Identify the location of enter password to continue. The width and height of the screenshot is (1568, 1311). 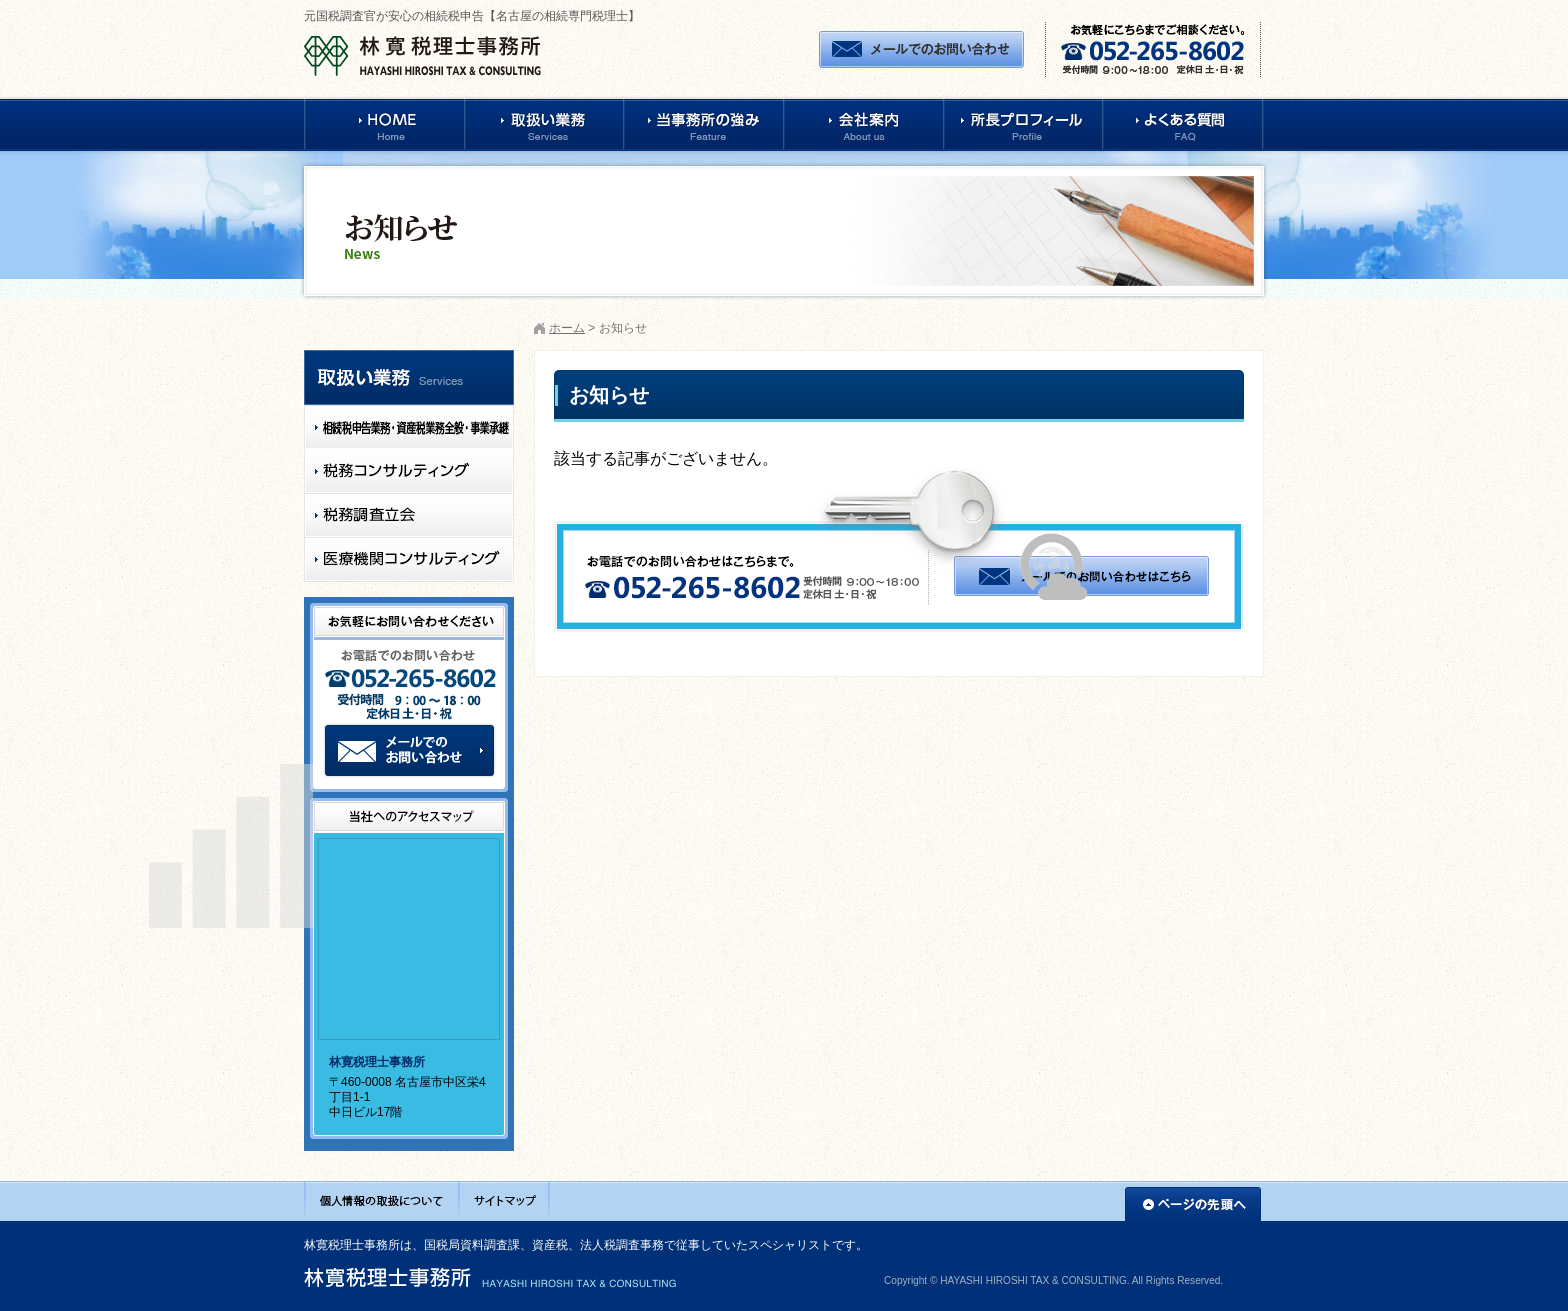
(911, 513).